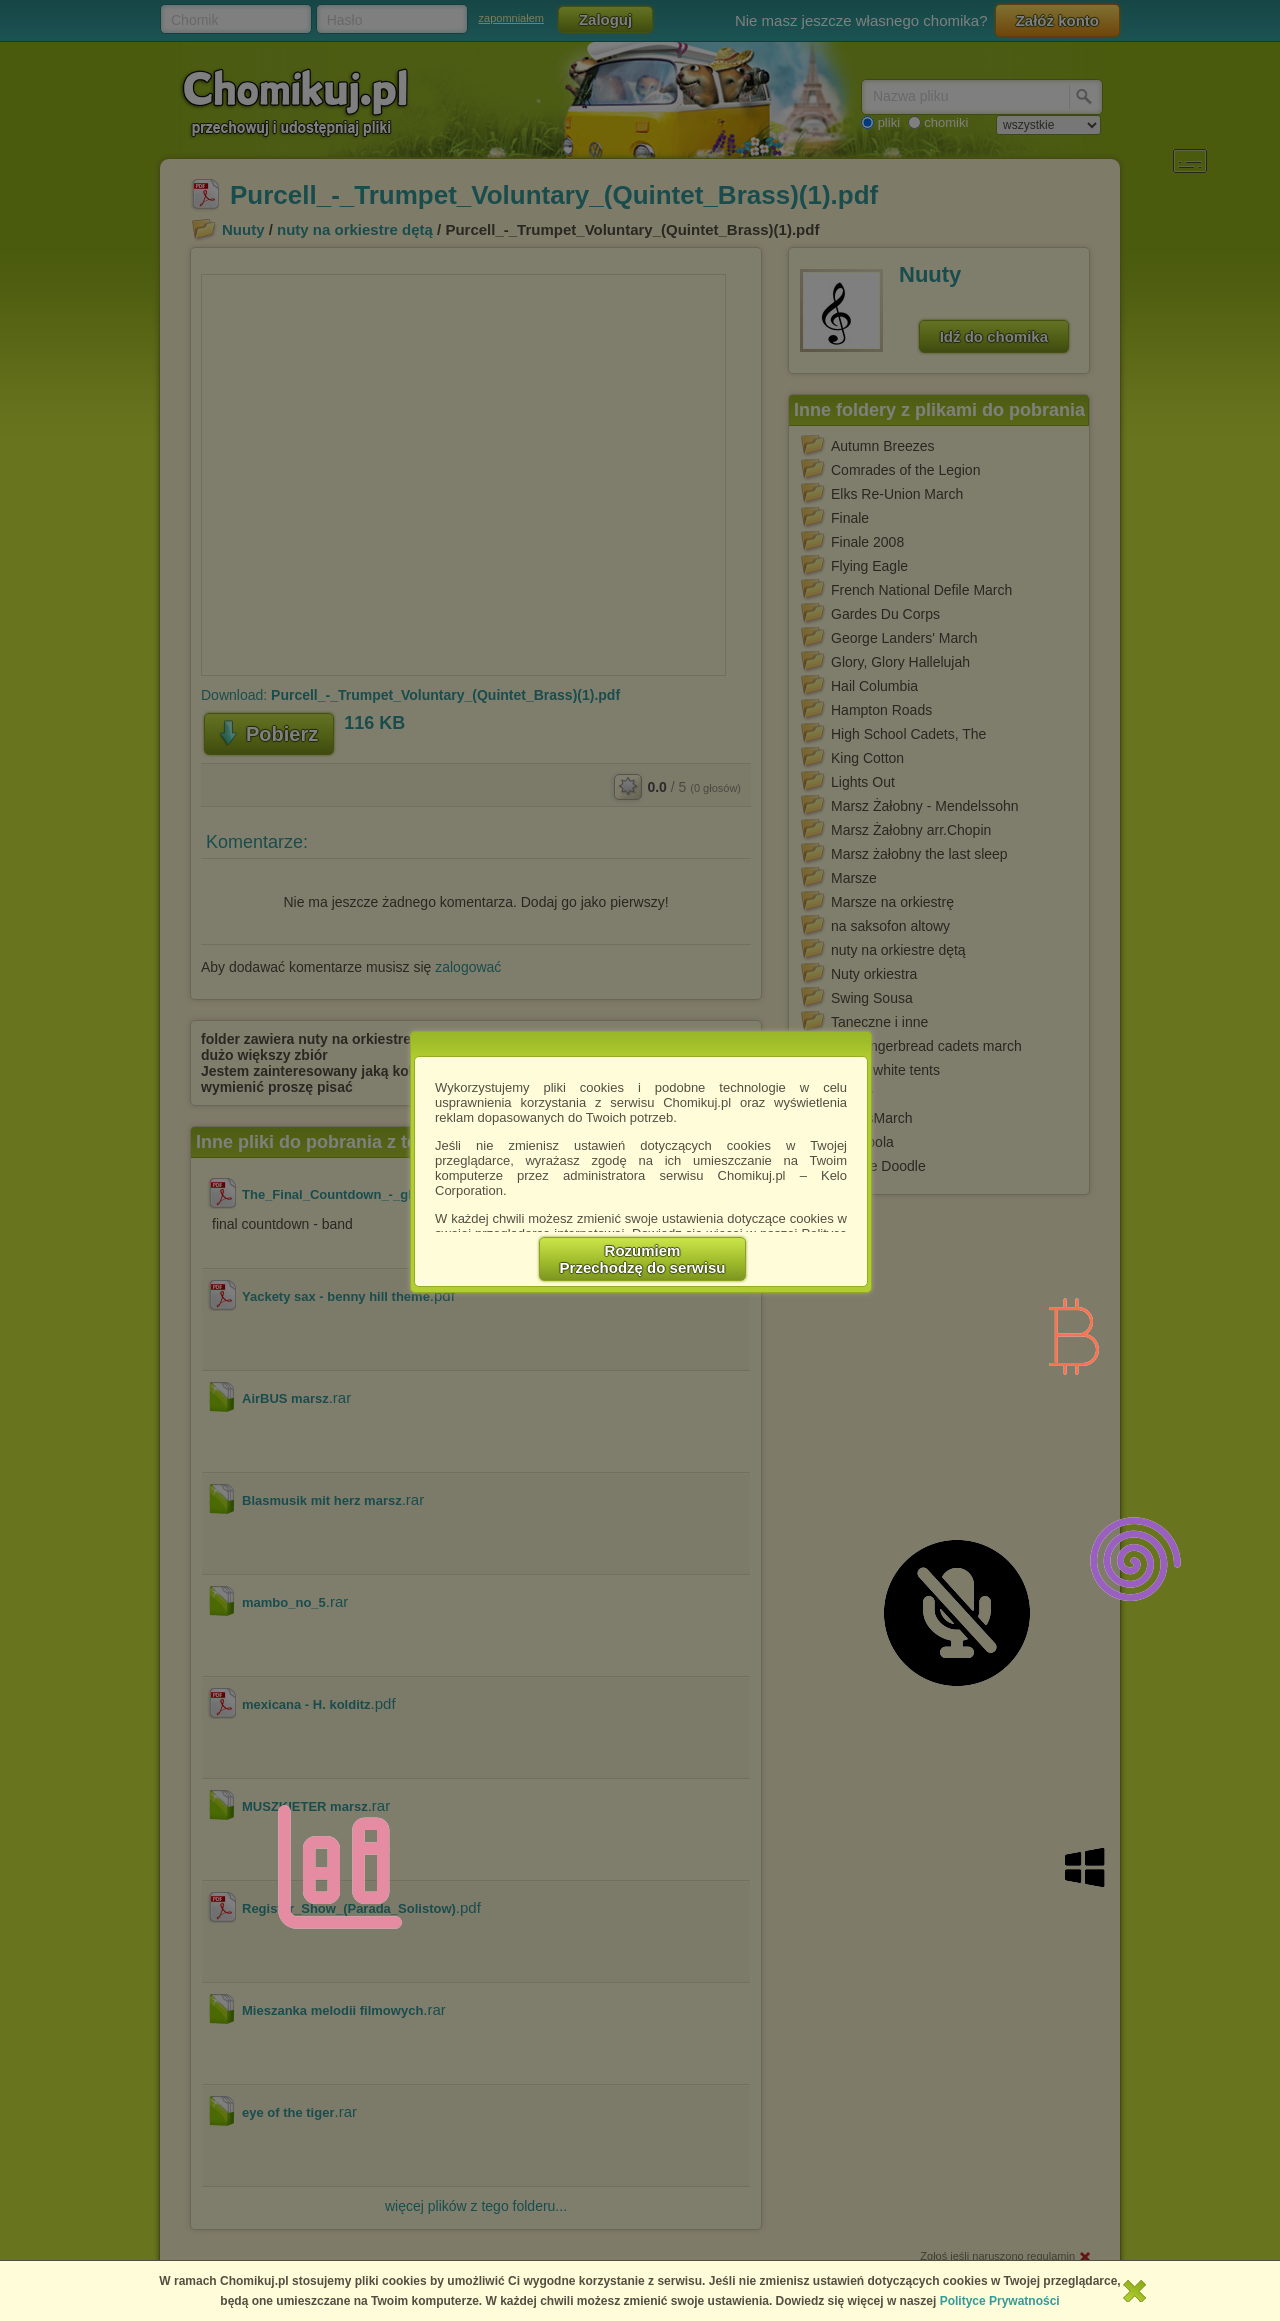 The width and height of the screenshot is (1280, 2321). Describe the element at coordinates (1190, 161) in the screenshot. I see `enable subtitles or closed captions` at that location.